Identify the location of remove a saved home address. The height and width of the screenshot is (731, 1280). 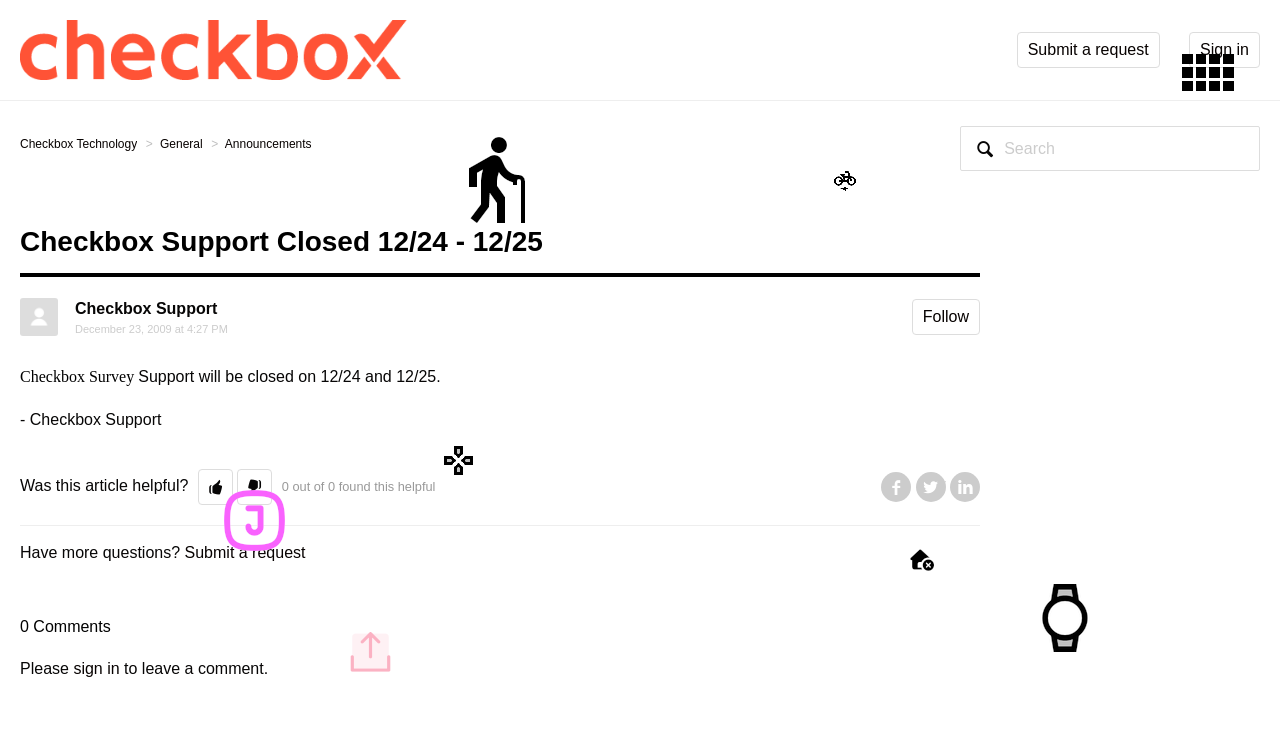
(921, 559).